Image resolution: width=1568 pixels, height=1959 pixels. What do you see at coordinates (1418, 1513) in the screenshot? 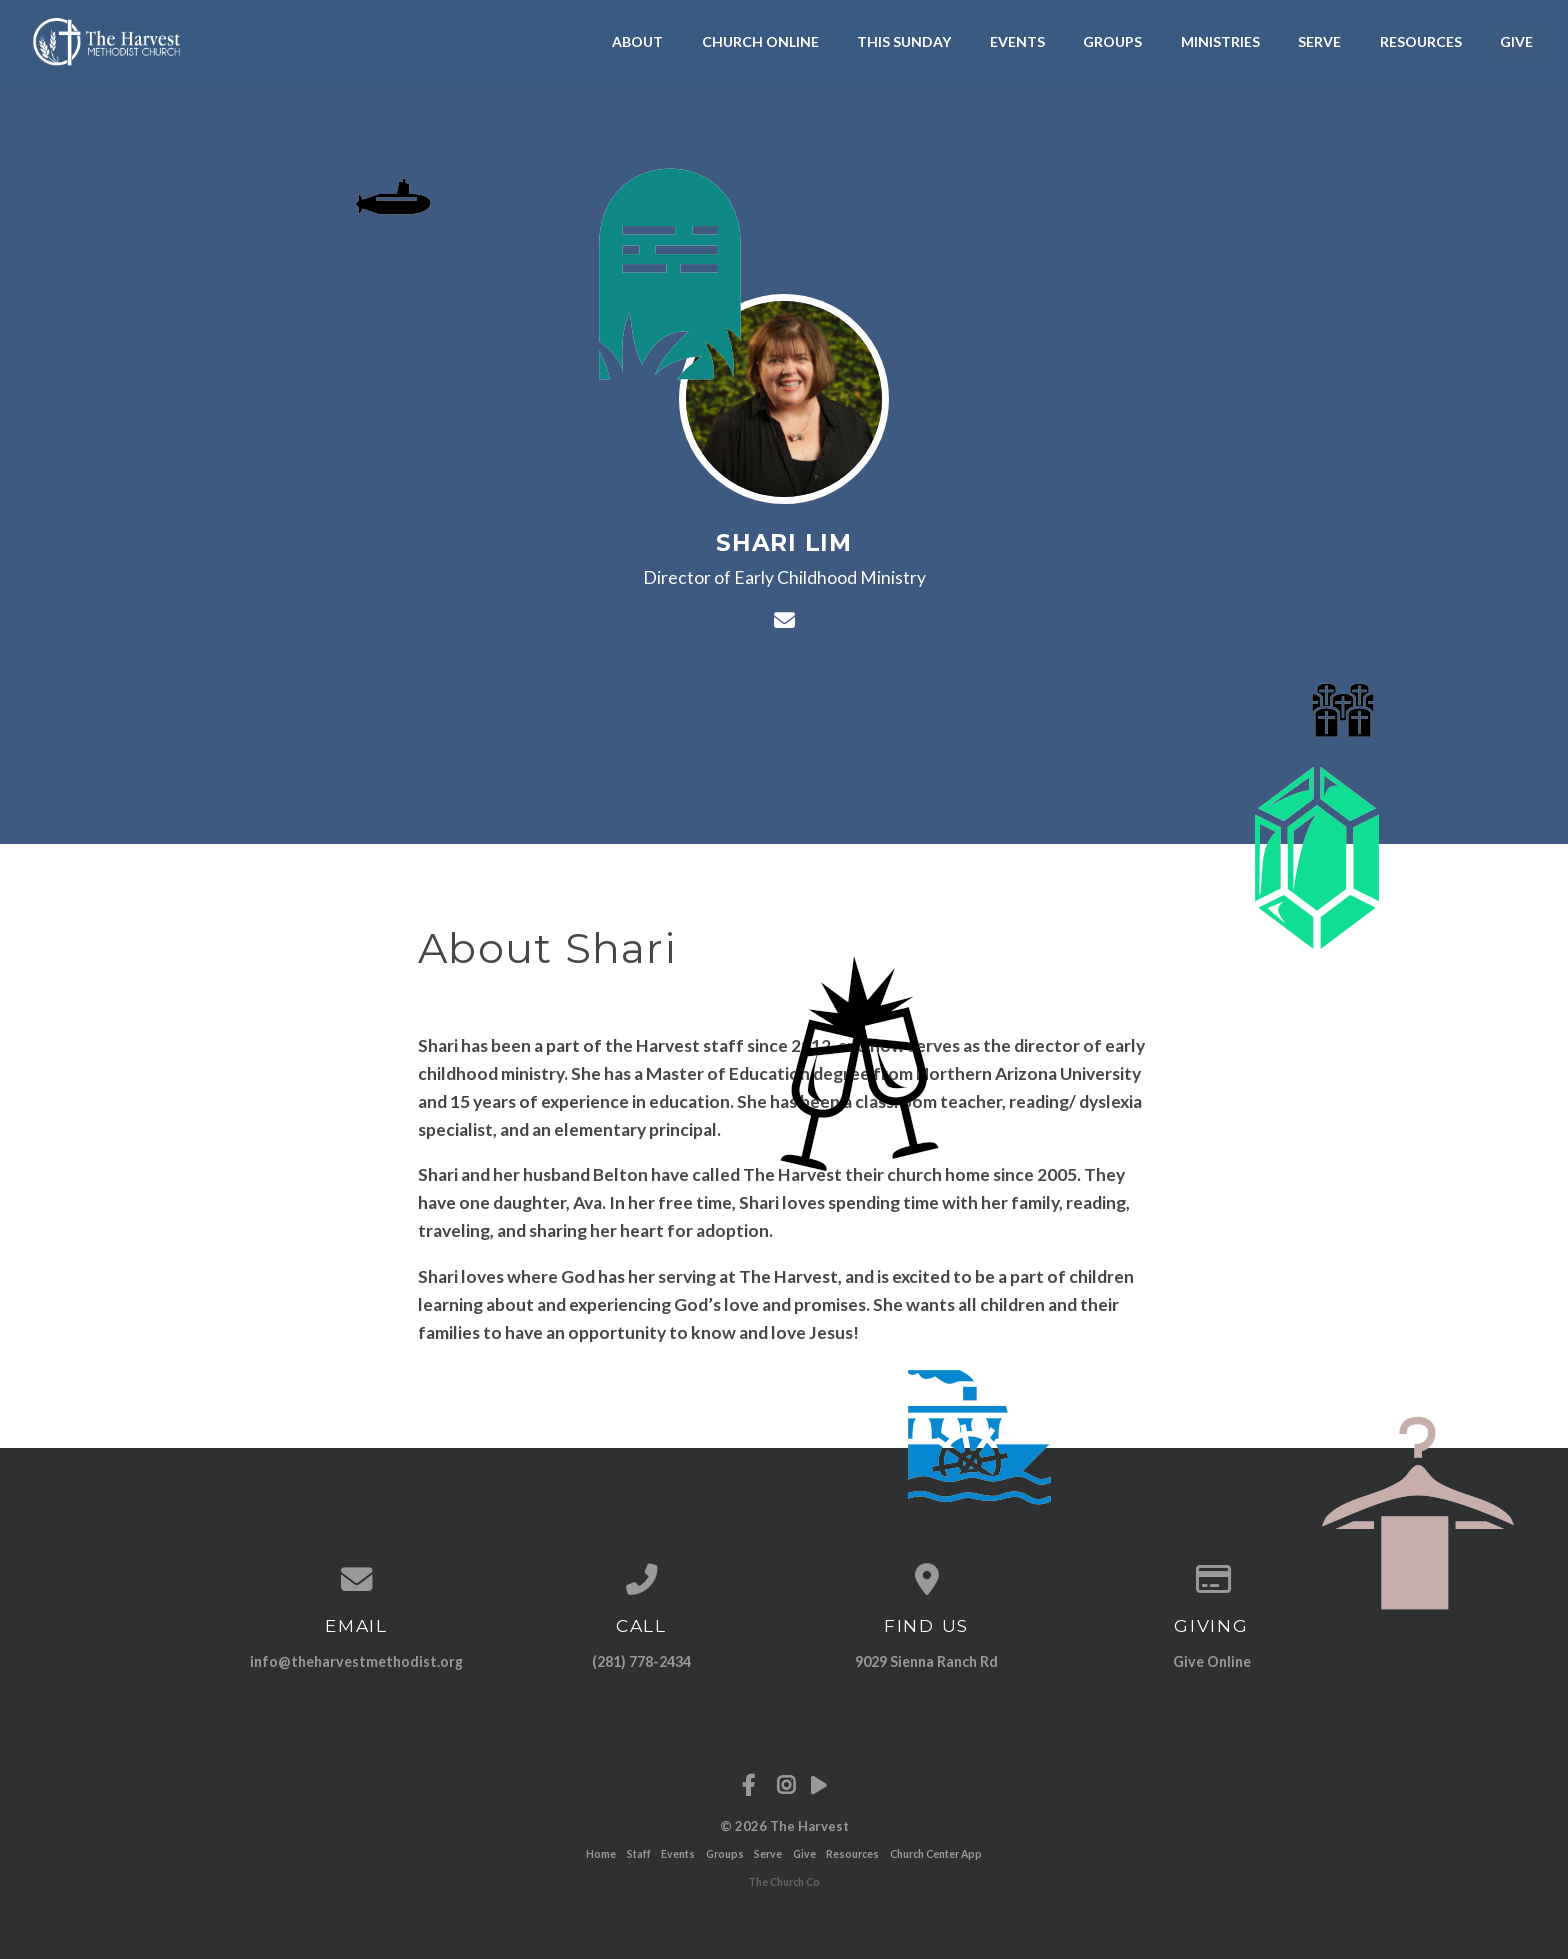
I see `browse clothing or wardrobe items` at bounding box center [1418, 1513].